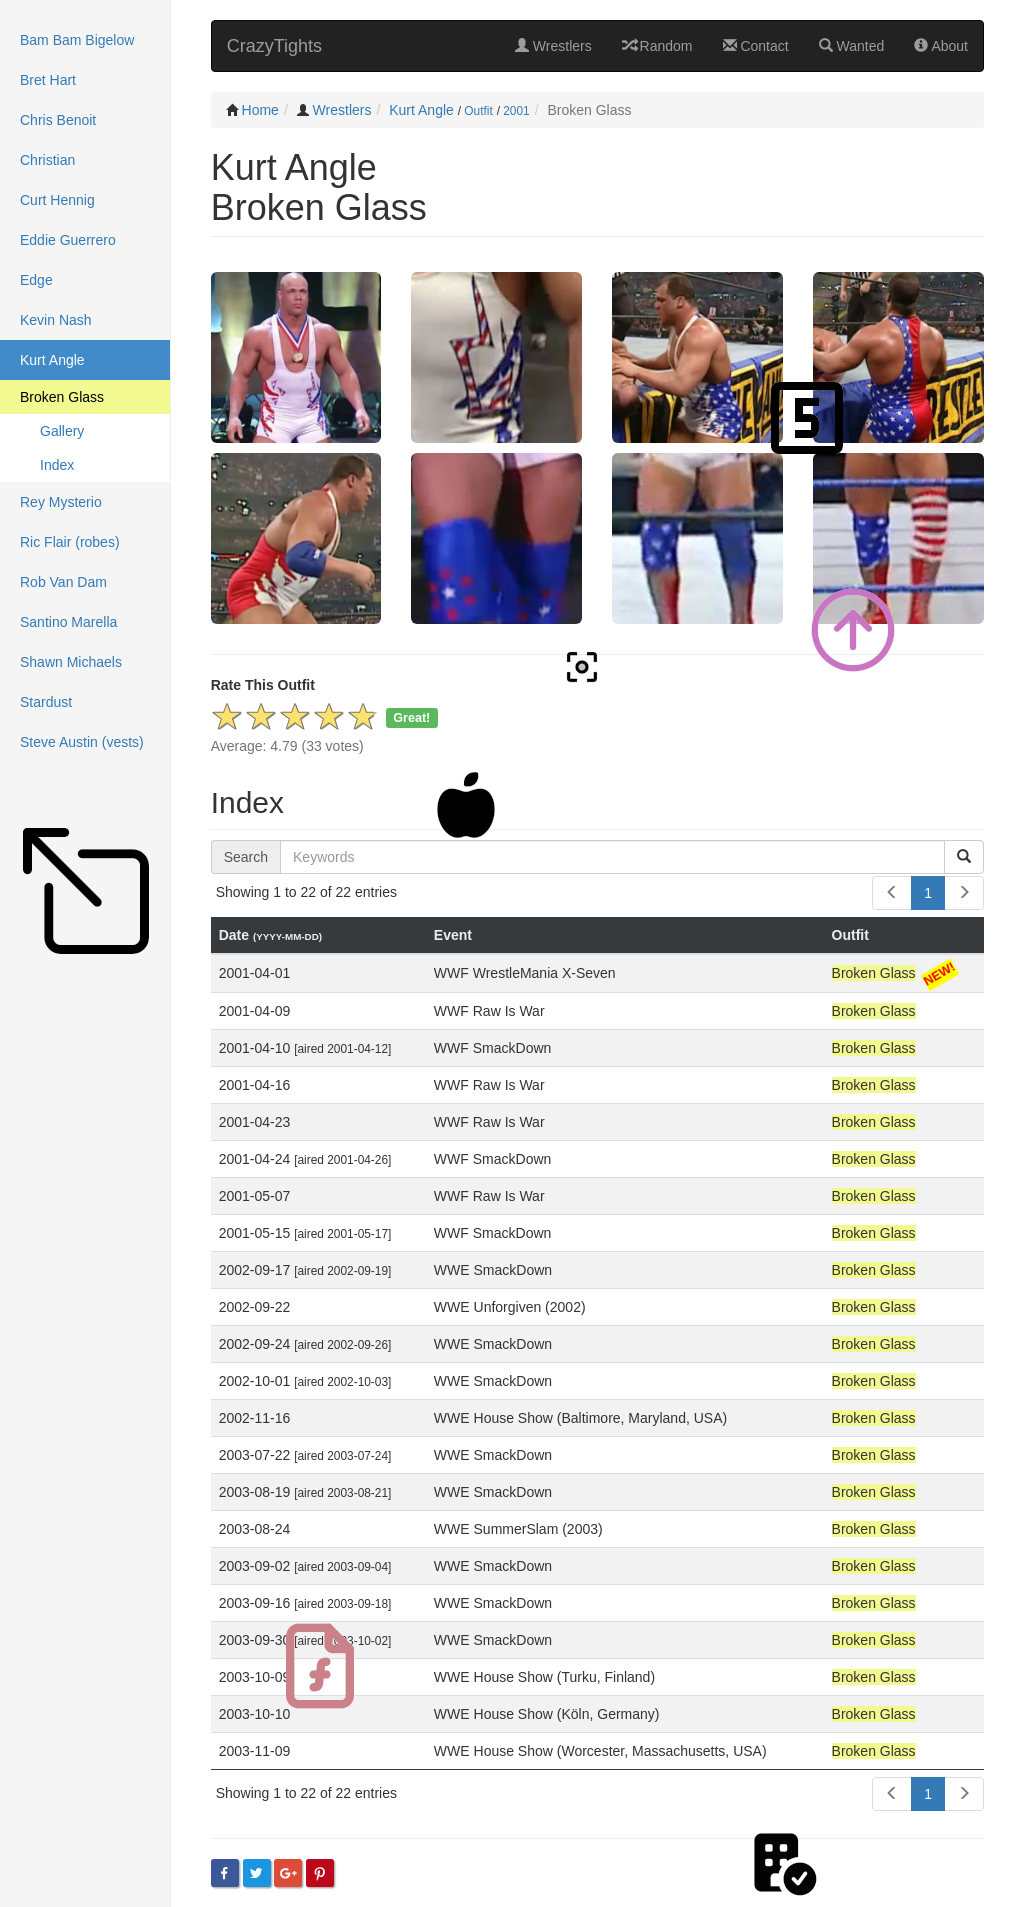  What do you see at coordinates (320, 1666) in the screenshot?
I see `view or open a function file` at bounding box center [320, 1666].